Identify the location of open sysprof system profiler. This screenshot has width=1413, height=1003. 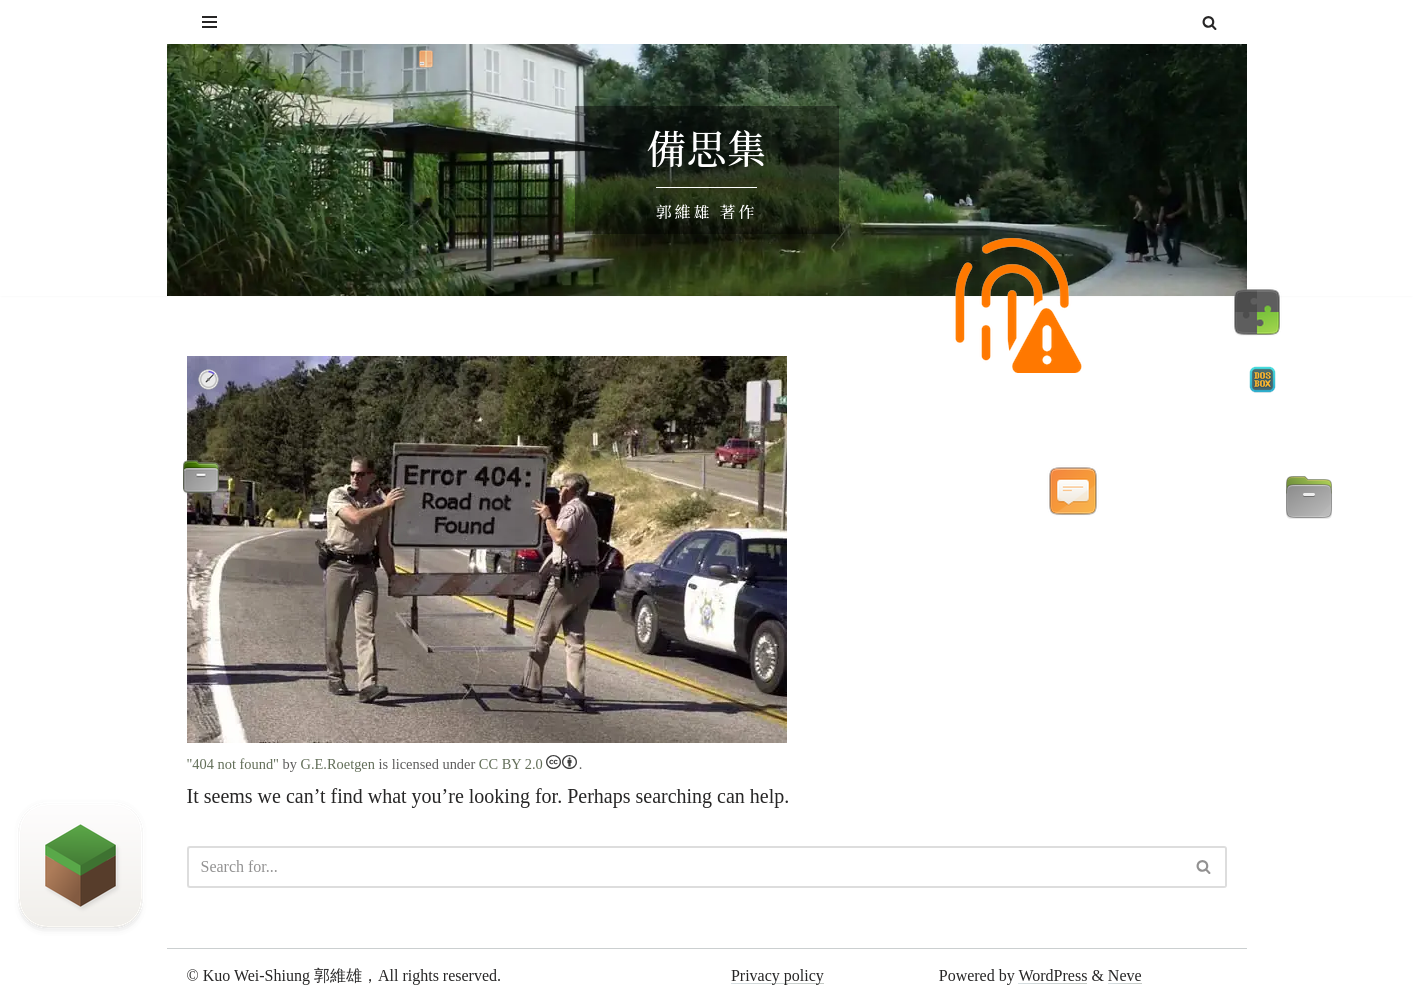
(208, 379).